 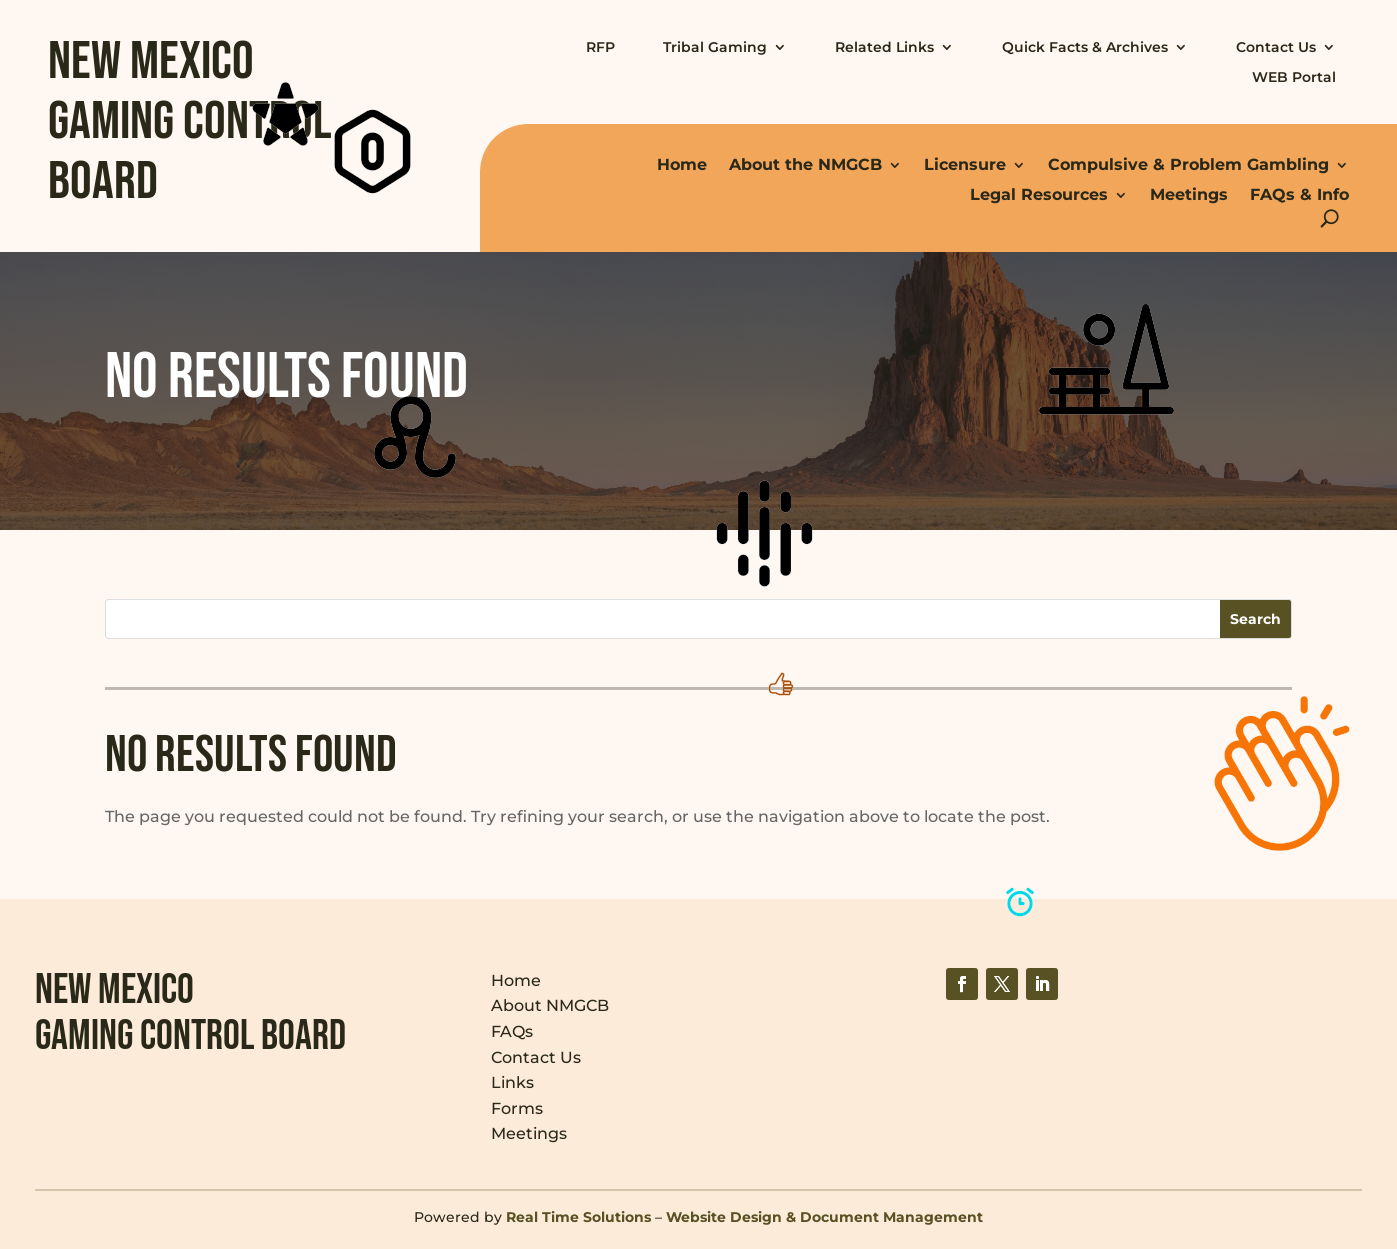 What do you see at coordinates (1020, 902) in the screenshot?
I see `set or view alarms` at bounding box center [1020, 902].